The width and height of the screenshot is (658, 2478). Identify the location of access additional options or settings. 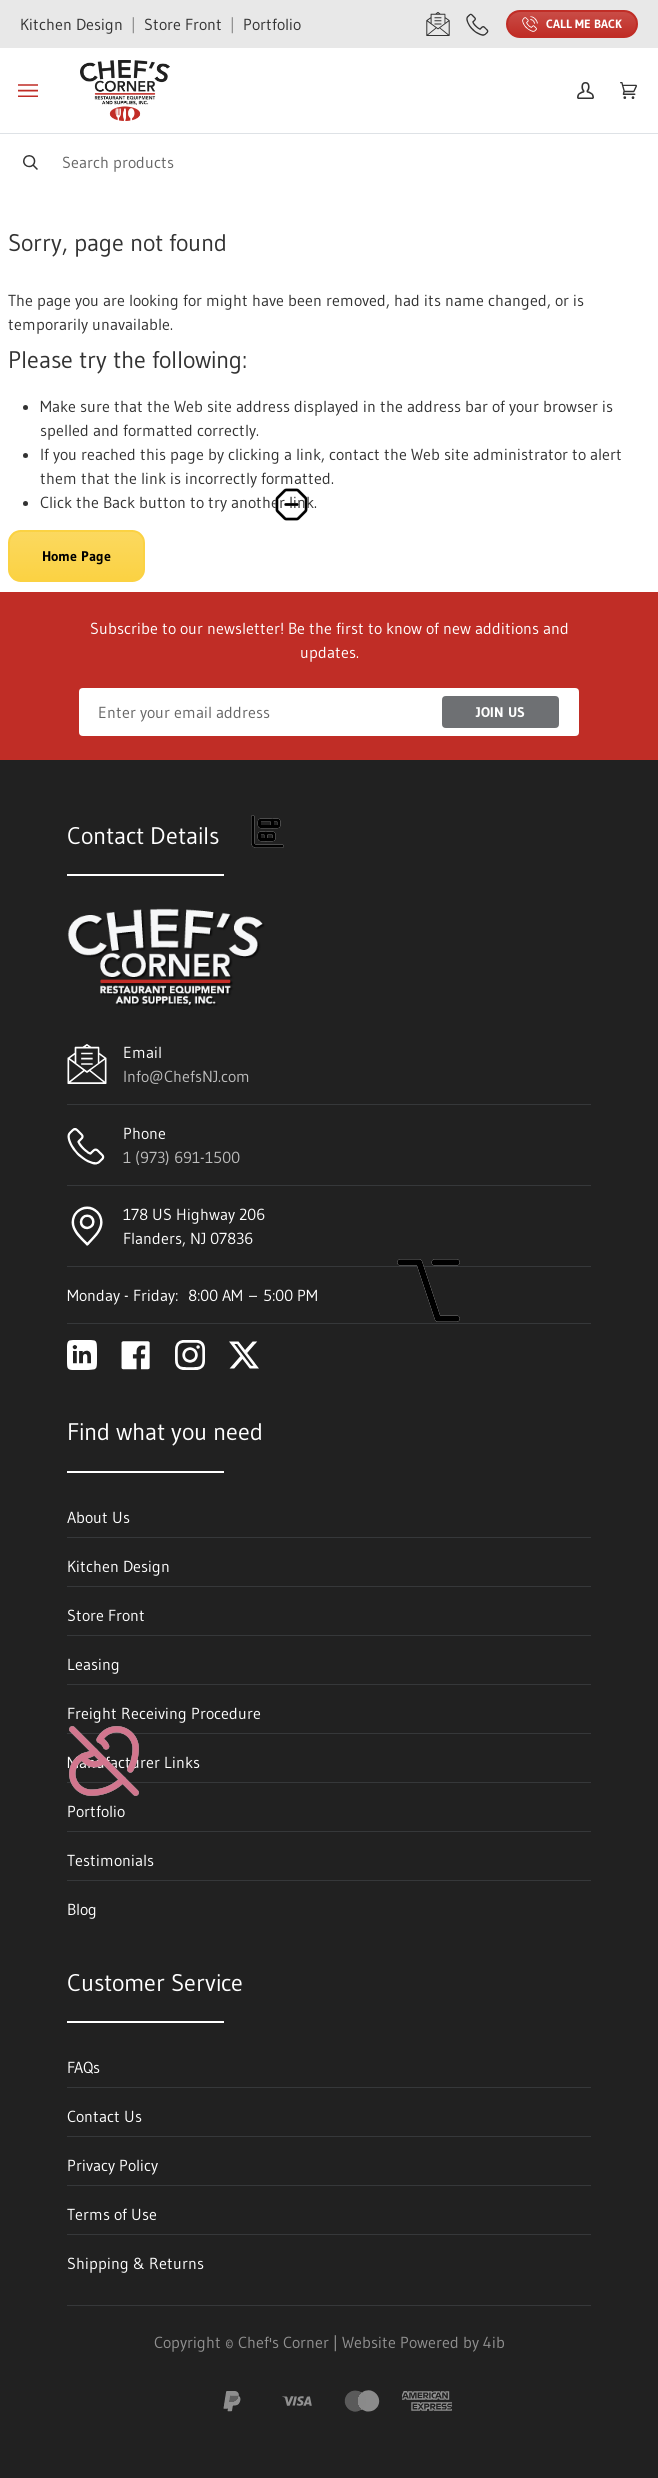
(428, 1290).